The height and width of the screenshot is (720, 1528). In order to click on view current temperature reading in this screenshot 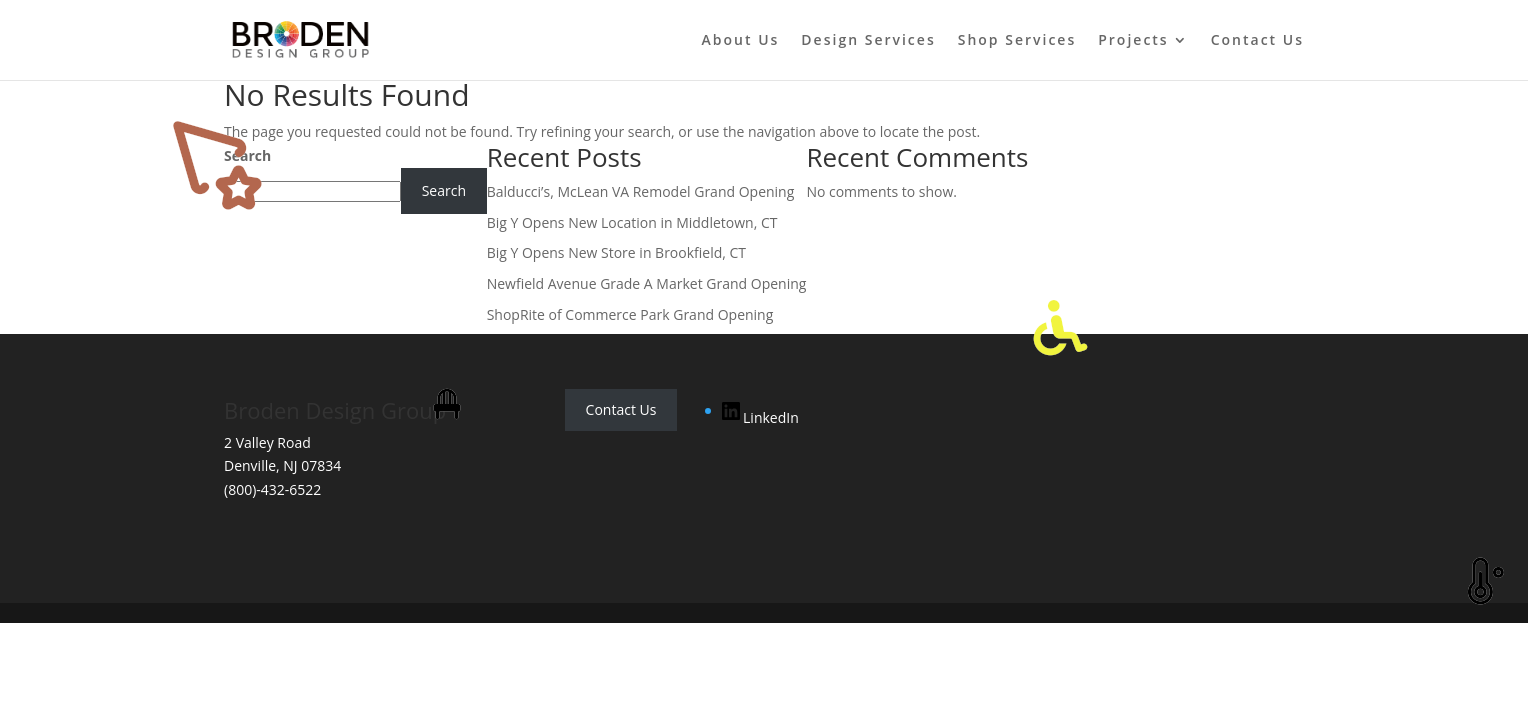, I will do `click(1482, 581)`.